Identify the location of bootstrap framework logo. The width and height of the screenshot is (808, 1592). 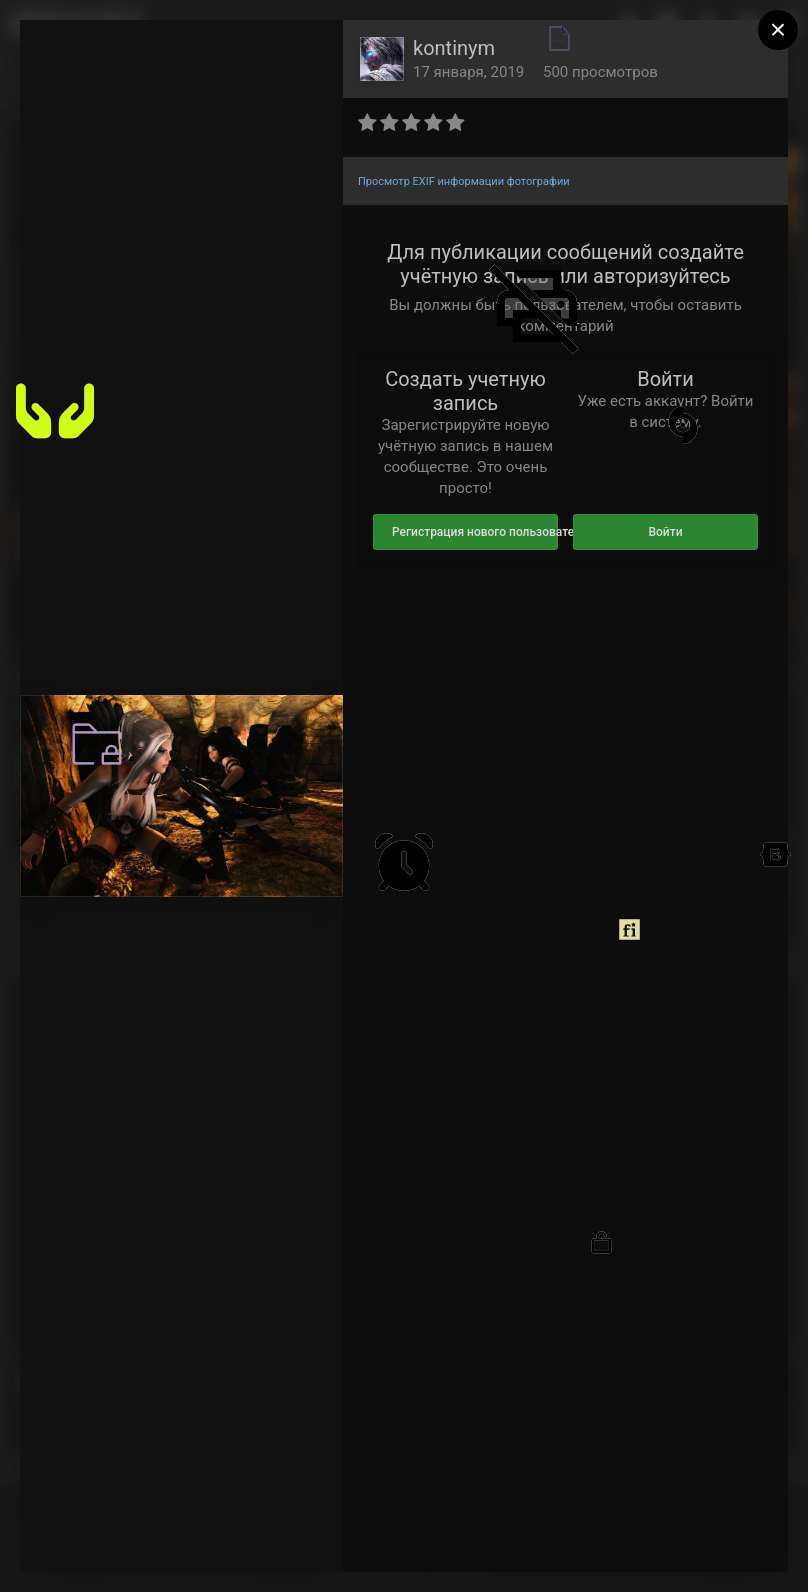
(775, 854).